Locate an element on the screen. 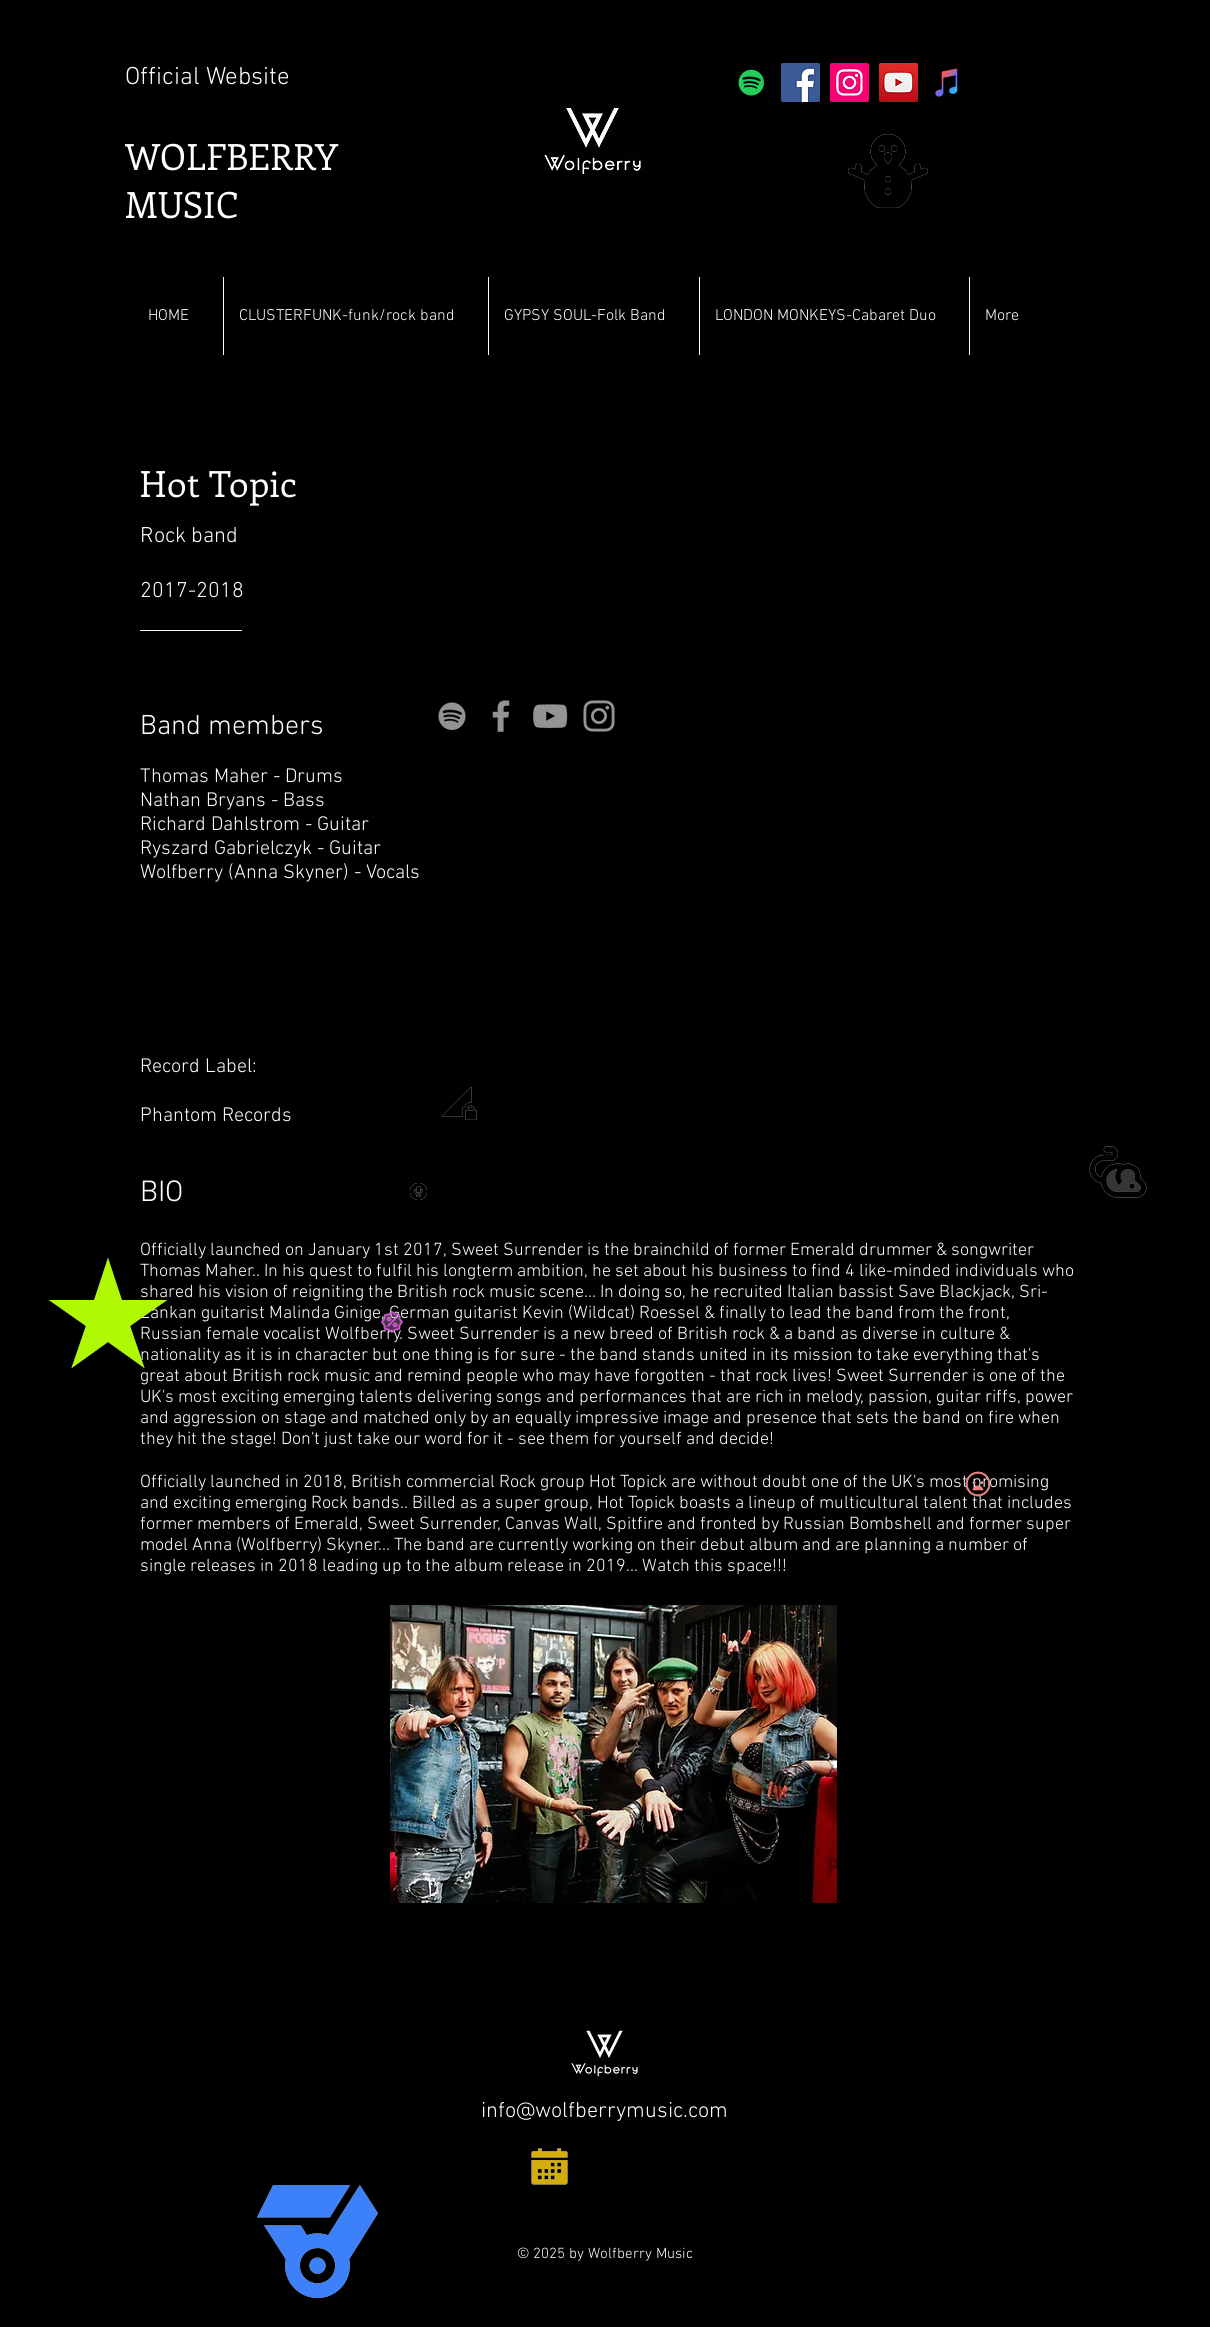  winter or holiday-themed content indicator is located at coordinates (888, 171).